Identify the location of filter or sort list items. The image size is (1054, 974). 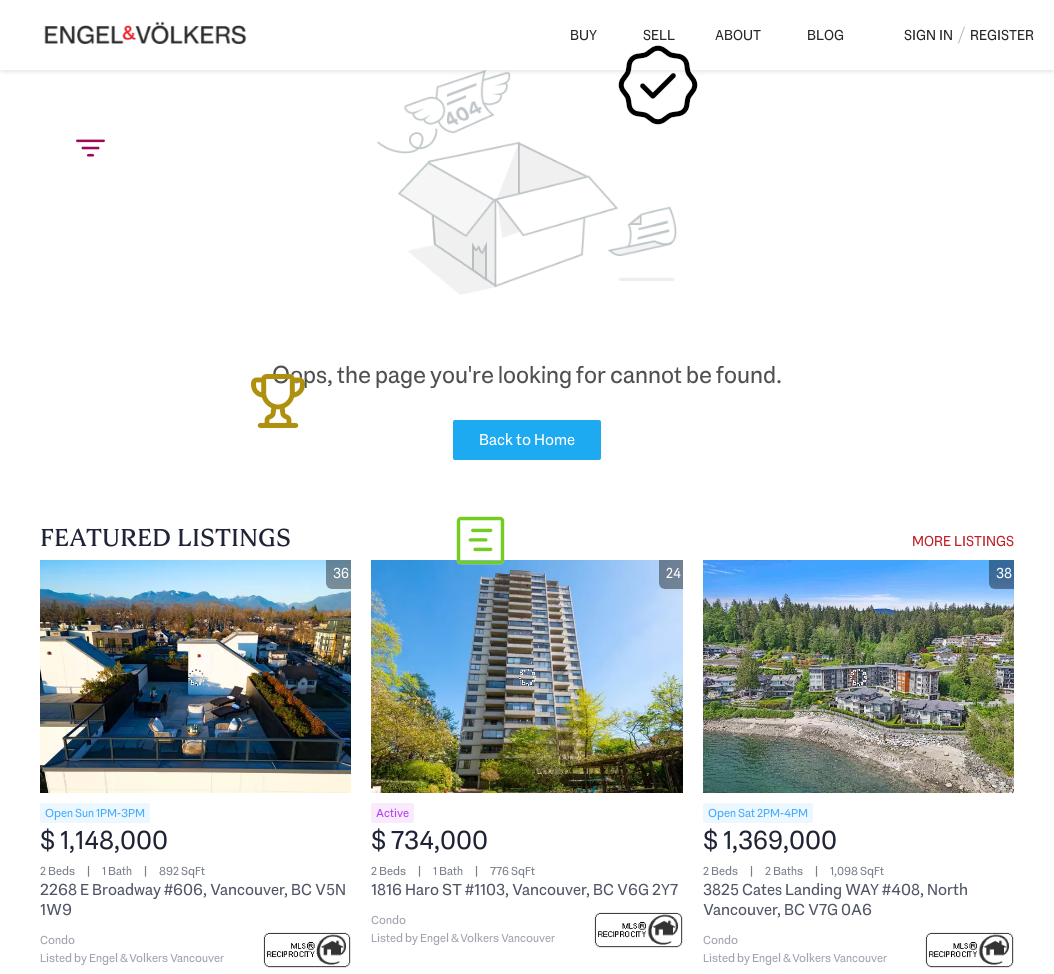
(90, 148).